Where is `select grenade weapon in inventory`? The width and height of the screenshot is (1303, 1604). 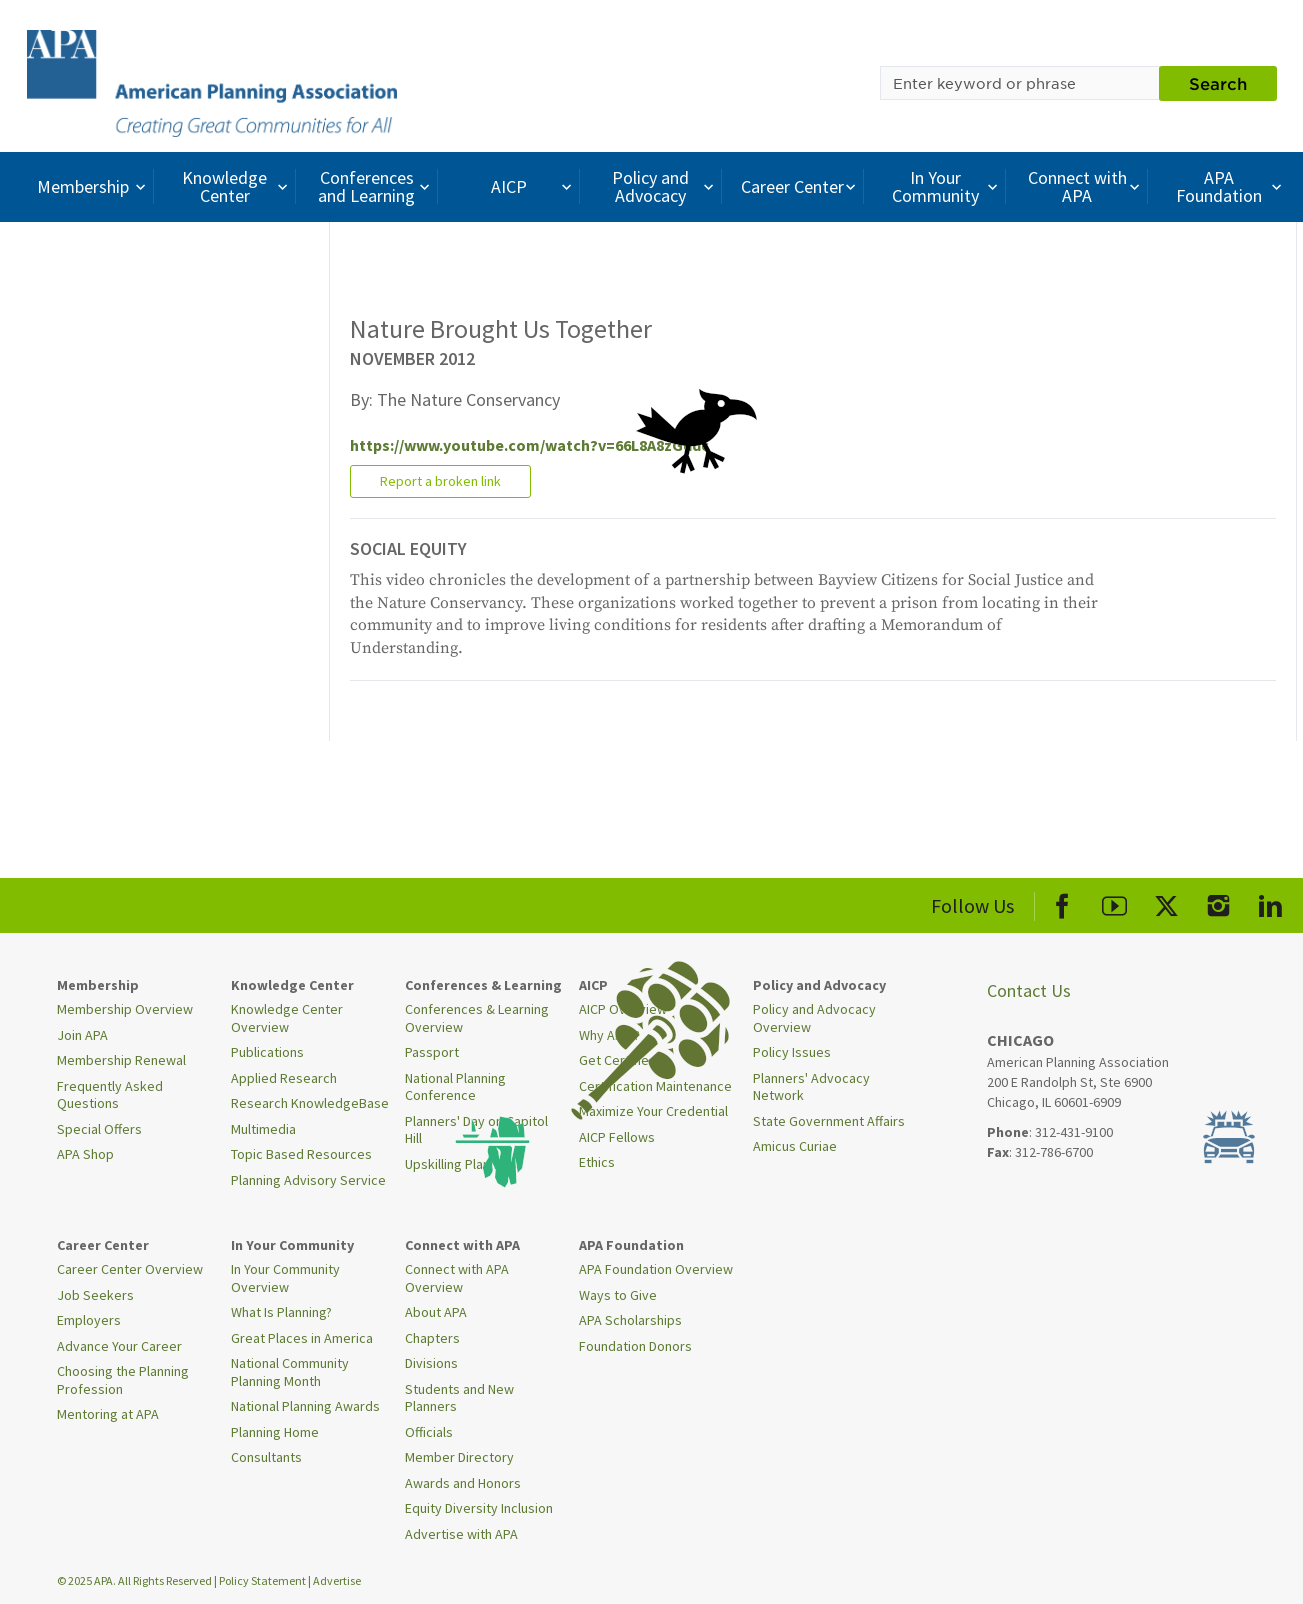
select grenade weapon in inventory is located at coordinates (650, 1040).